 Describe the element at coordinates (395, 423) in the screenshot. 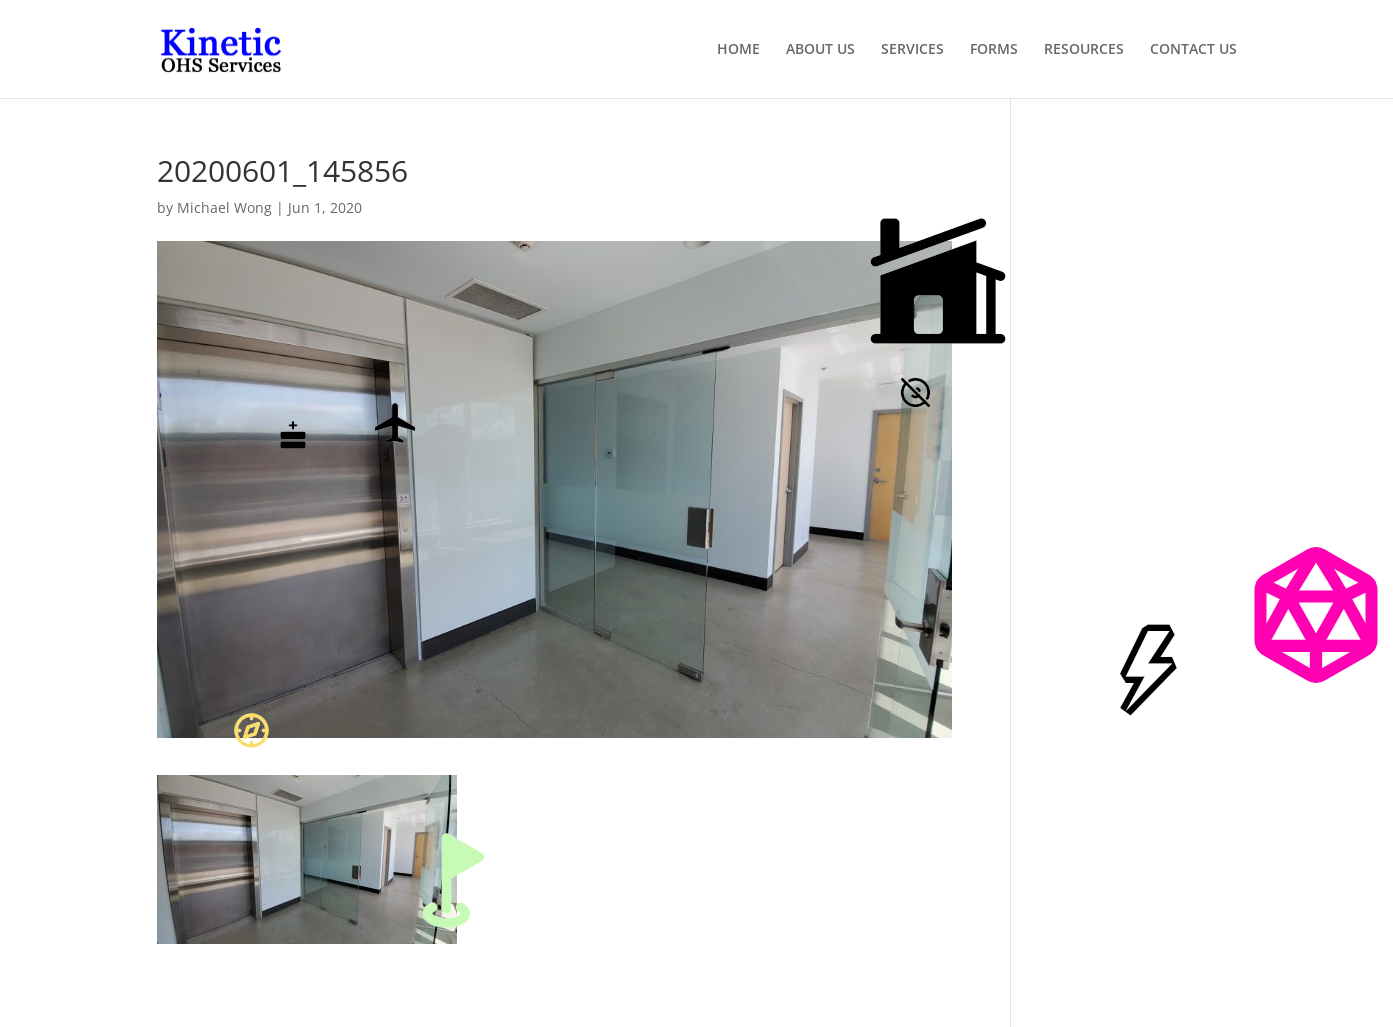

I see `enable airplane mode` at that location.